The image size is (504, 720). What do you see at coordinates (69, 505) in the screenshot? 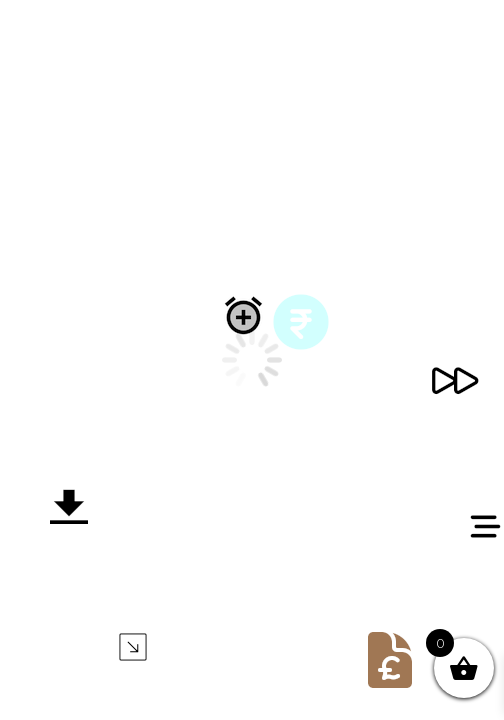
I see `download a file or content` at bounding box center [69, 505].